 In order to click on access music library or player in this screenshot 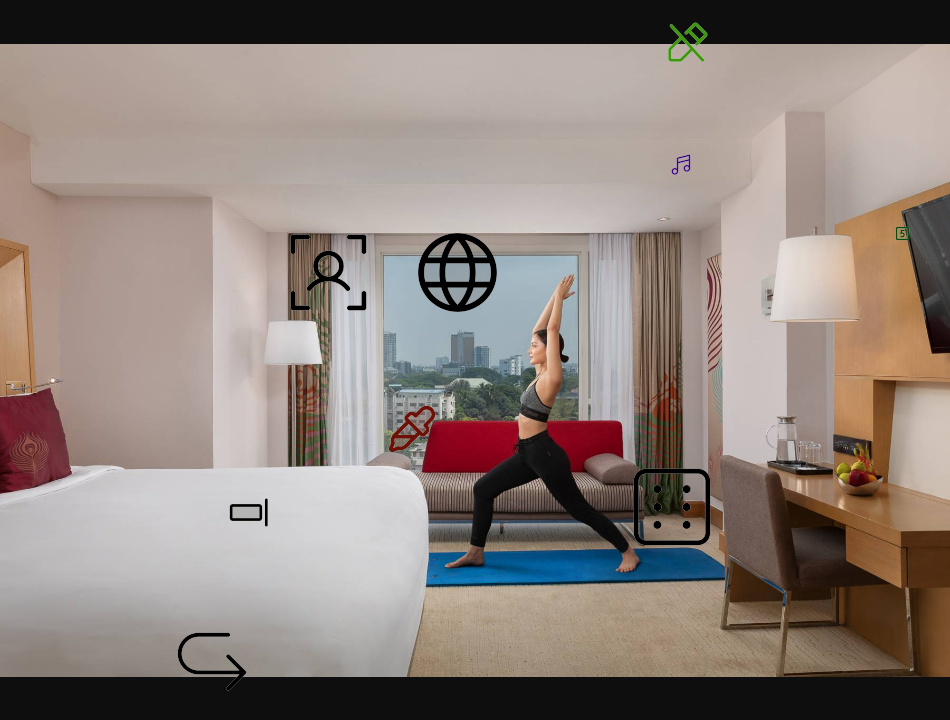, I will do `click(682, 165)`.